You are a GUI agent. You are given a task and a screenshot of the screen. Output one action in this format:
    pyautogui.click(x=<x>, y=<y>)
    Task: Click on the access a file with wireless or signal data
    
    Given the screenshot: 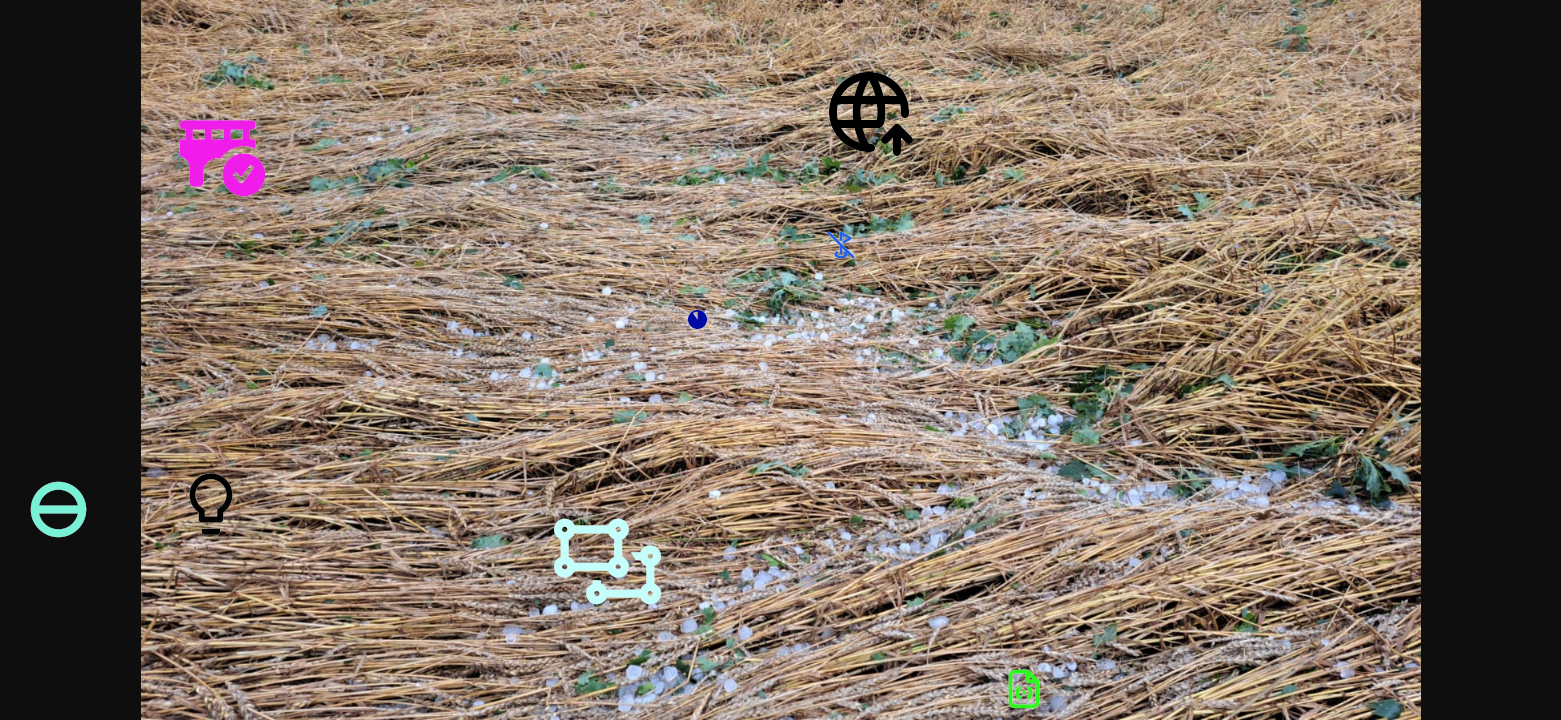 What is the action you would take?
    pyautogui.click(x=1024, y=689)
    